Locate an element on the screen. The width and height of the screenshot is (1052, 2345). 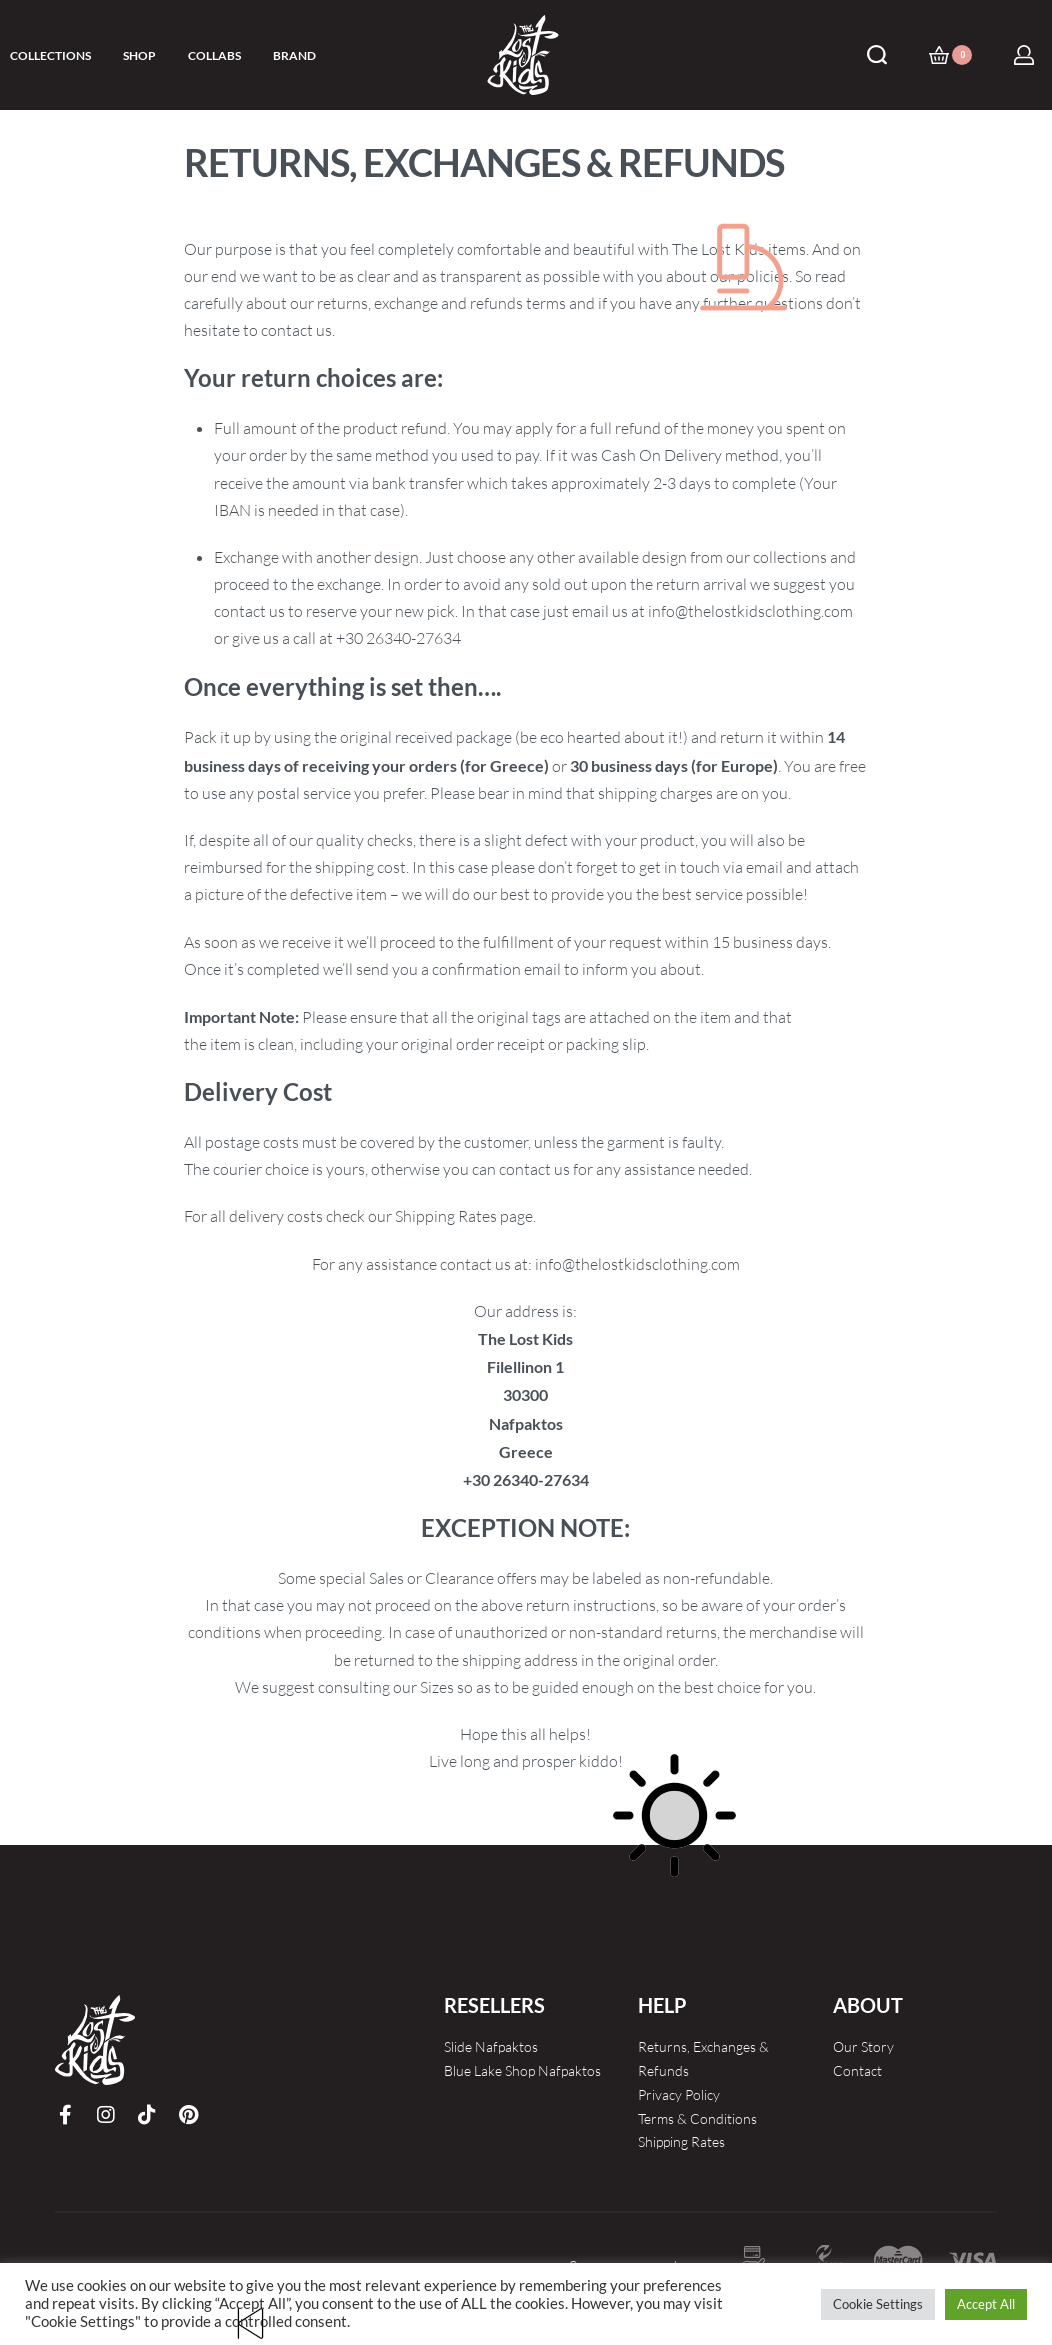
skip to previous track is located at coordinates (250, 2323).